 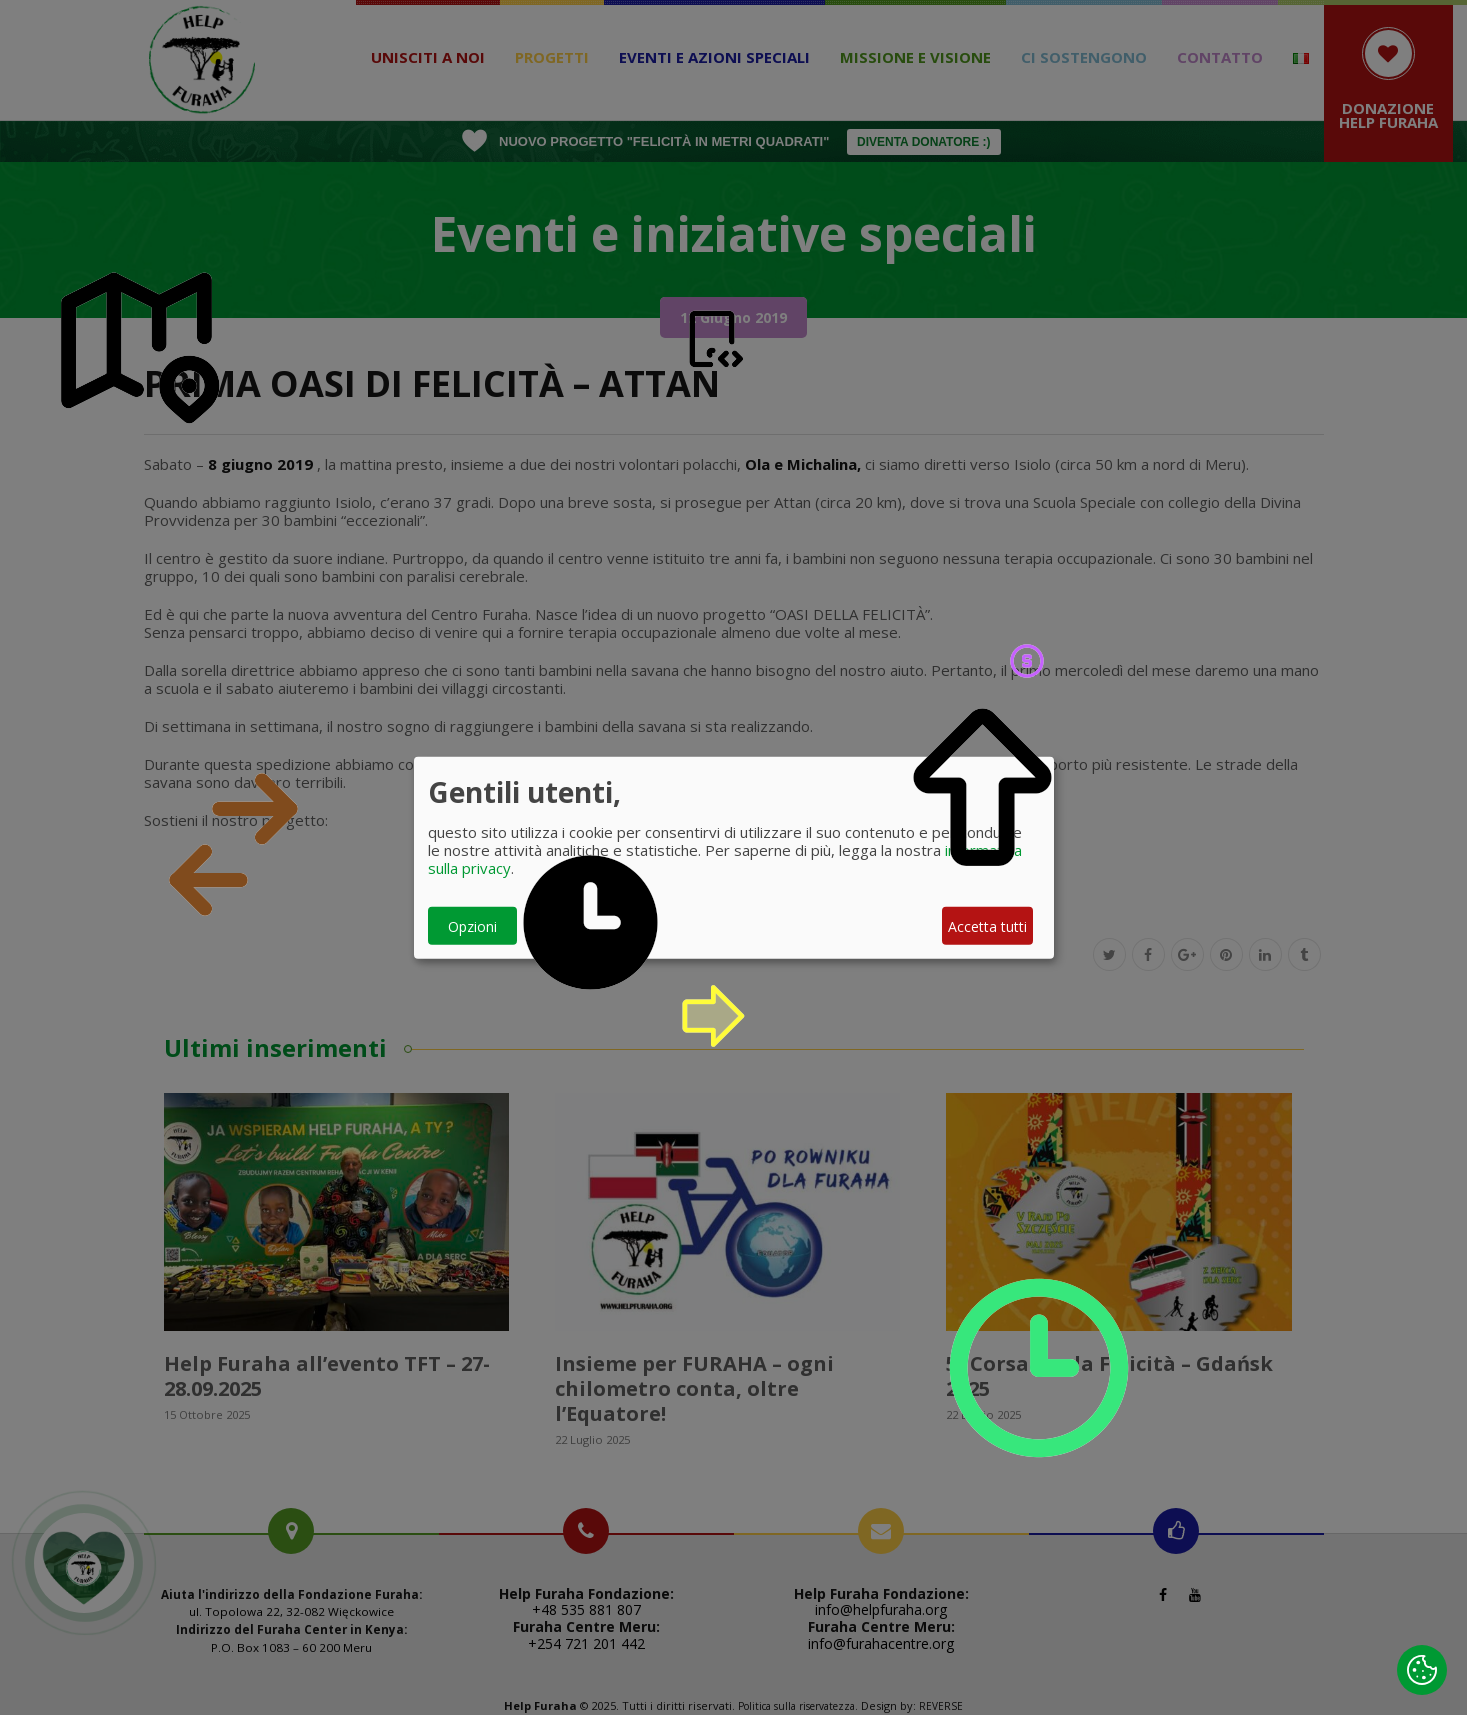 I want to click on navigate to the next item or step, so click(x=711, y=1016).